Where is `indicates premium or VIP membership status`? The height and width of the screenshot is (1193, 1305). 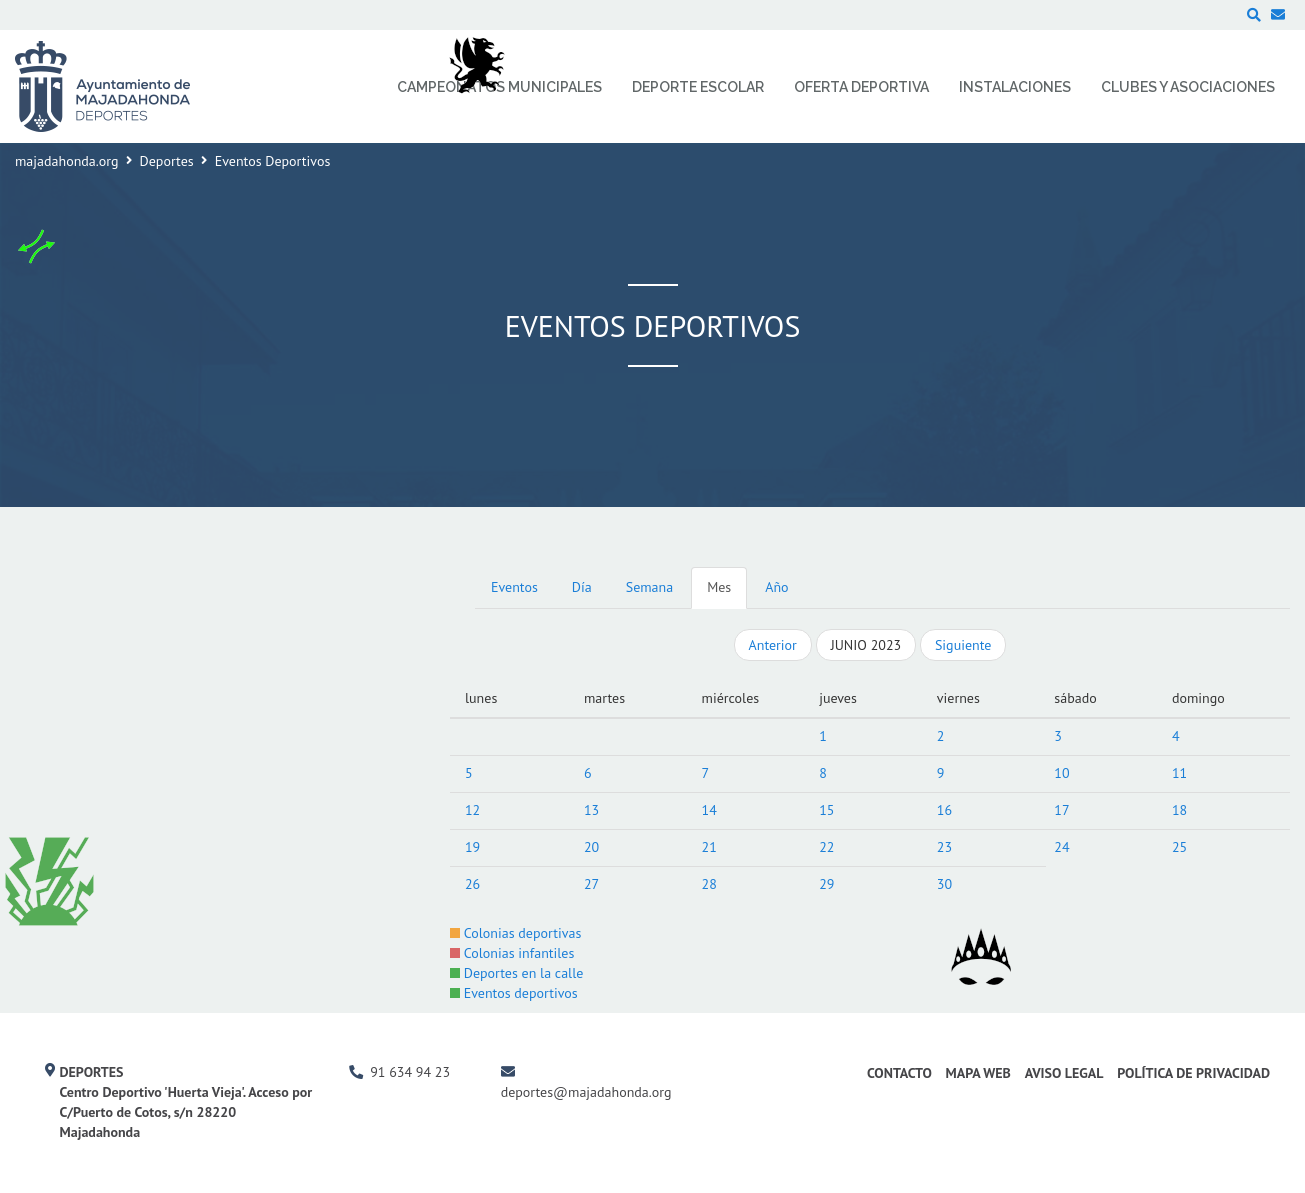
indicates premium or VIP membership status is located at coordinates (981, 958).